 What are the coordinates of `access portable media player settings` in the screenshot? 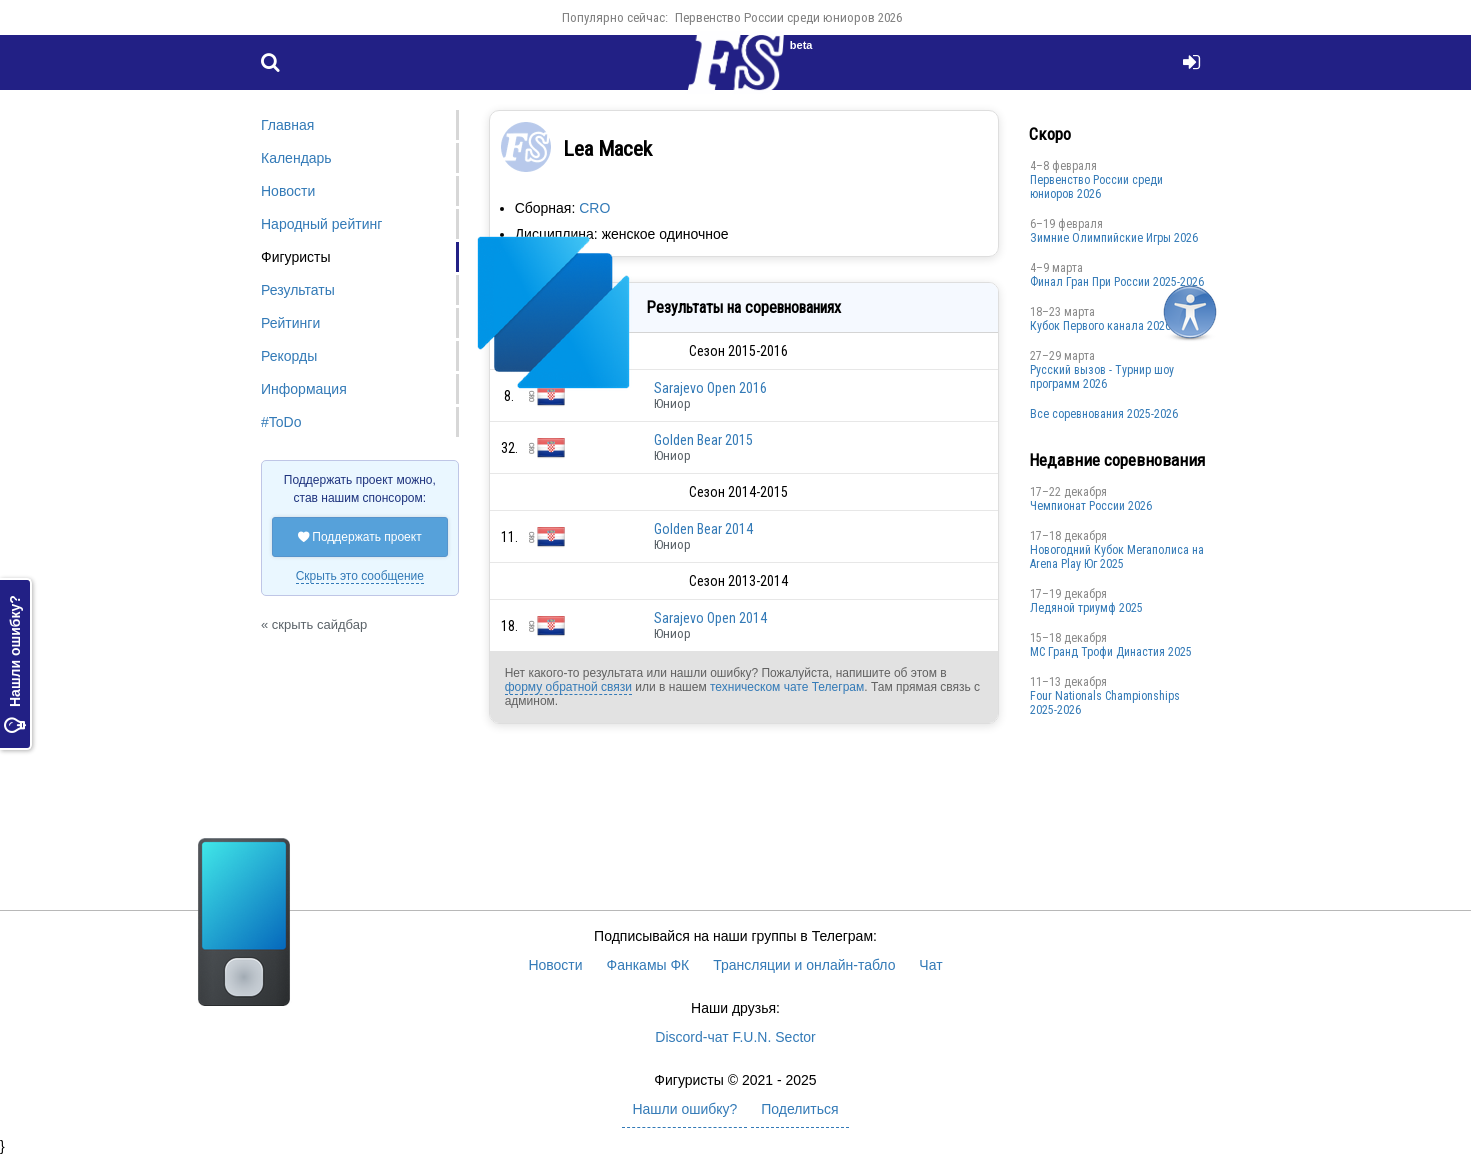 It's located at (244, 922).